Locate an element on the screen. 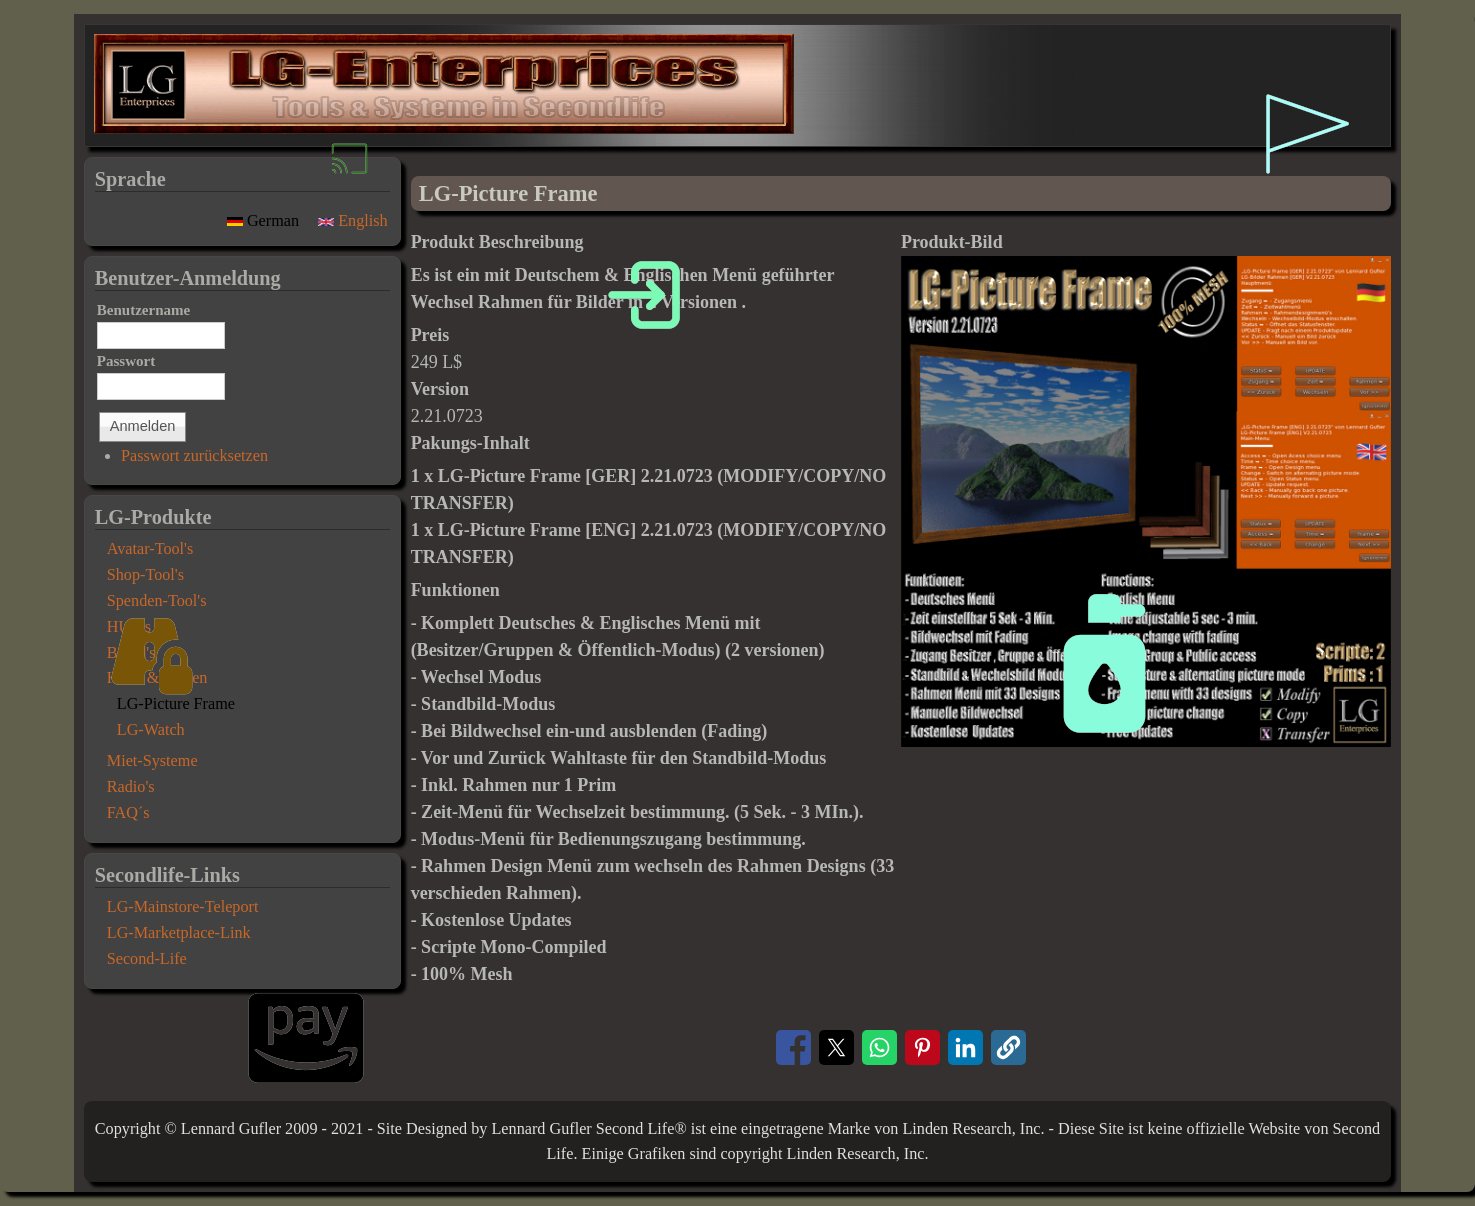 This screenshot has height=1206, width=1475. flag or bookmark an item is located at coordinates (1299, 134).